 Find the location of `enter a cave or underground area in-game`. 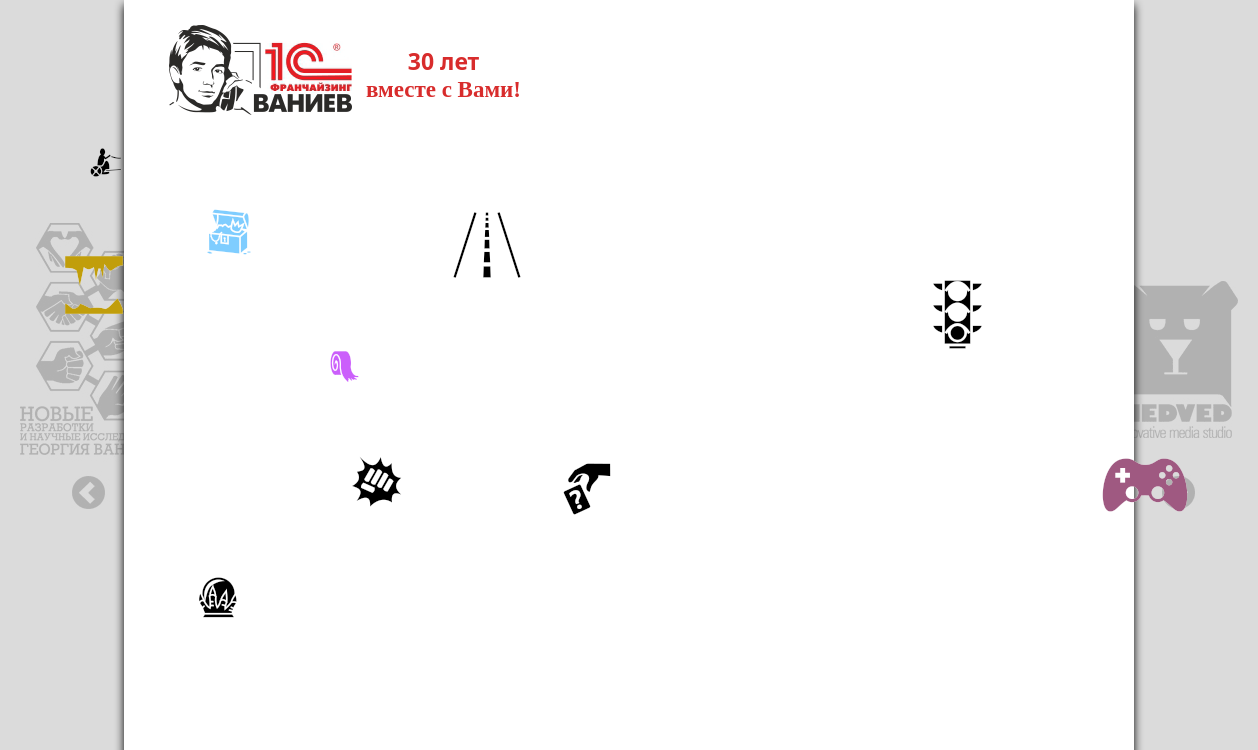

enter a cave or underground area in-game is located at coordinates (94, 285).